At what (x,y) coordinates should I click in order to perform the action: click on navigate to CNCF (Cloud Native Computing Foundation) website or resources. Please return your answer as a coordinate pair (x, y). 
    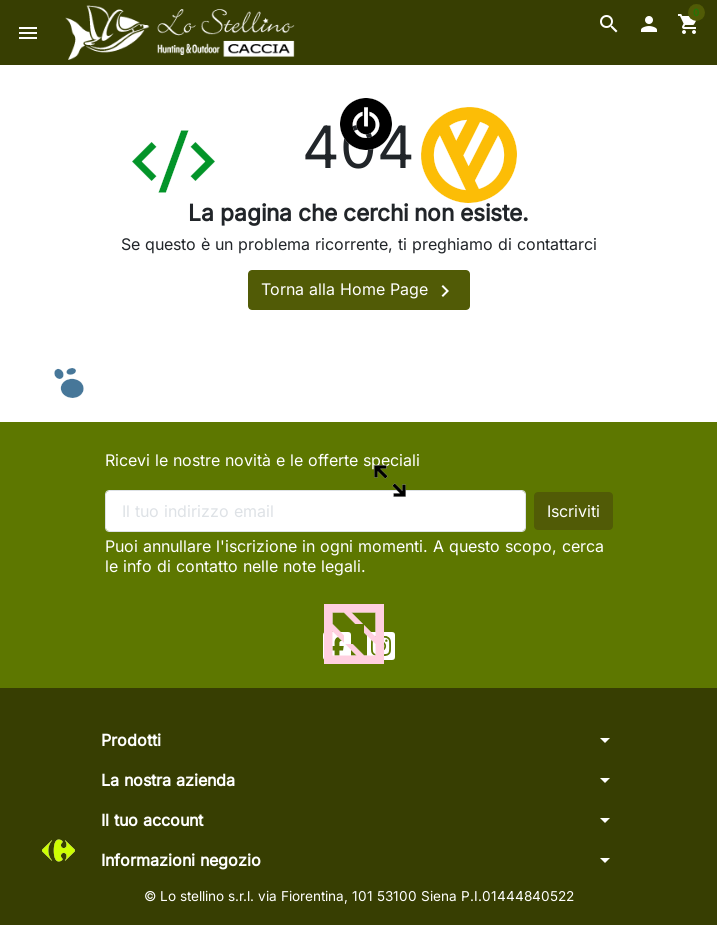
    Looking at the image, I should click on (354, 634).